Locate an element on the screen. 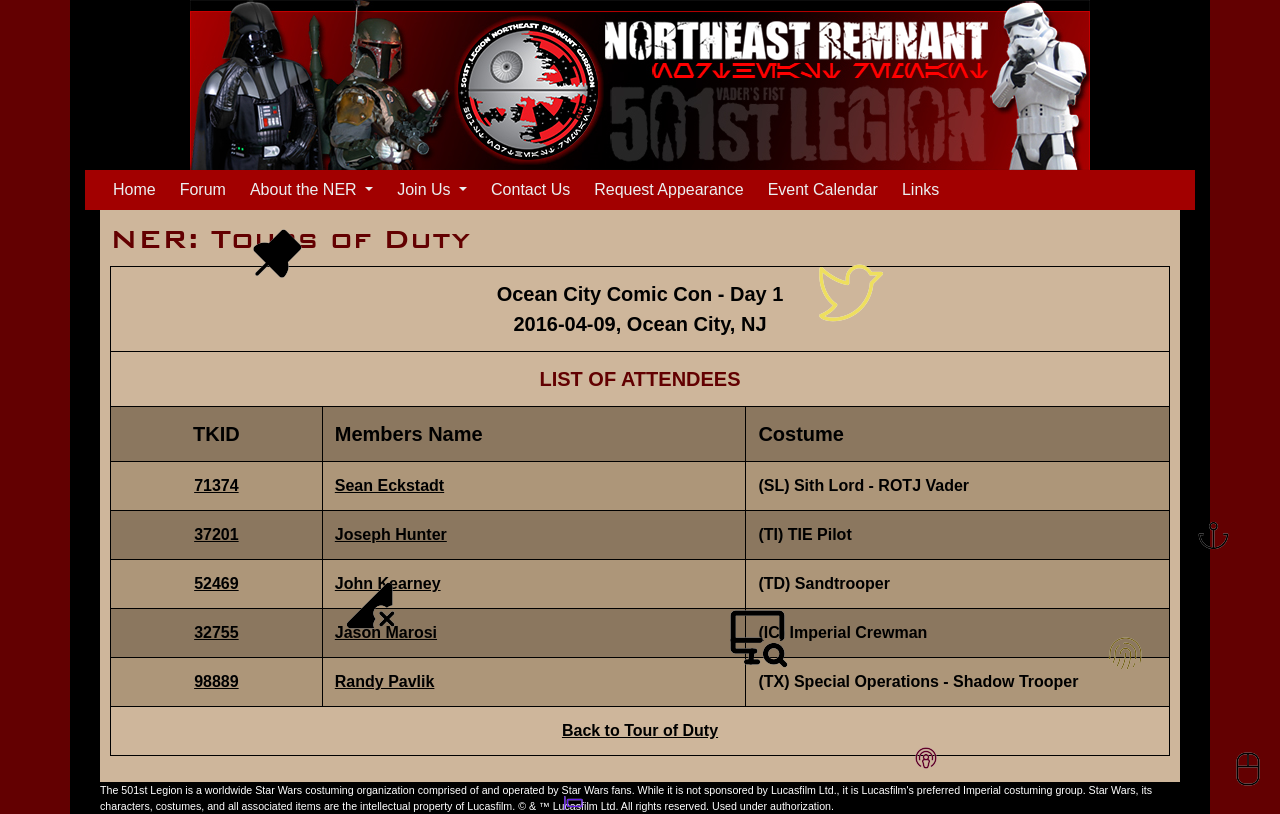 The height and width of the screenshot is (814, 1280). search for connected devices on your network is located at coordinates (757, 637).